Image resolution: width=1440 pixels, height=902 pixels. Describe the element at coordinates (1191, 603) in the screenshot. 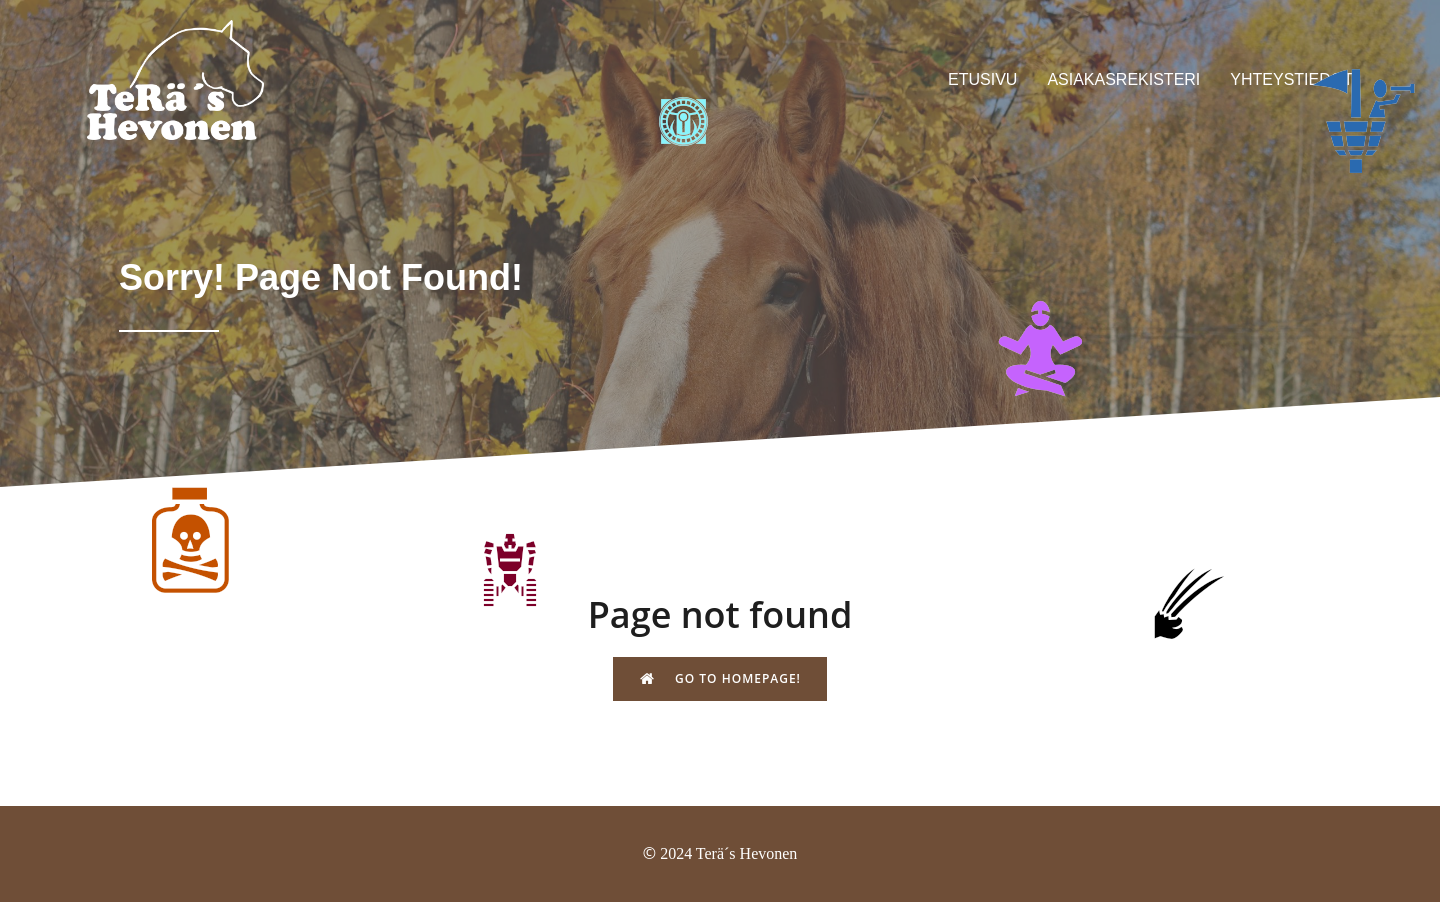

I see `select wolverine character or skin` at that location.